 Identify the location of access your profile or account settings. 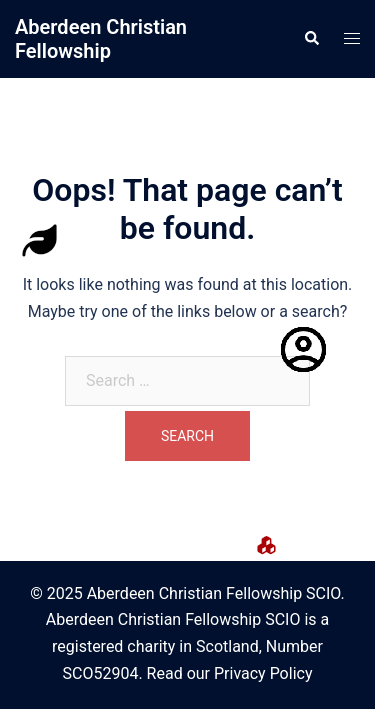
(303, 349).